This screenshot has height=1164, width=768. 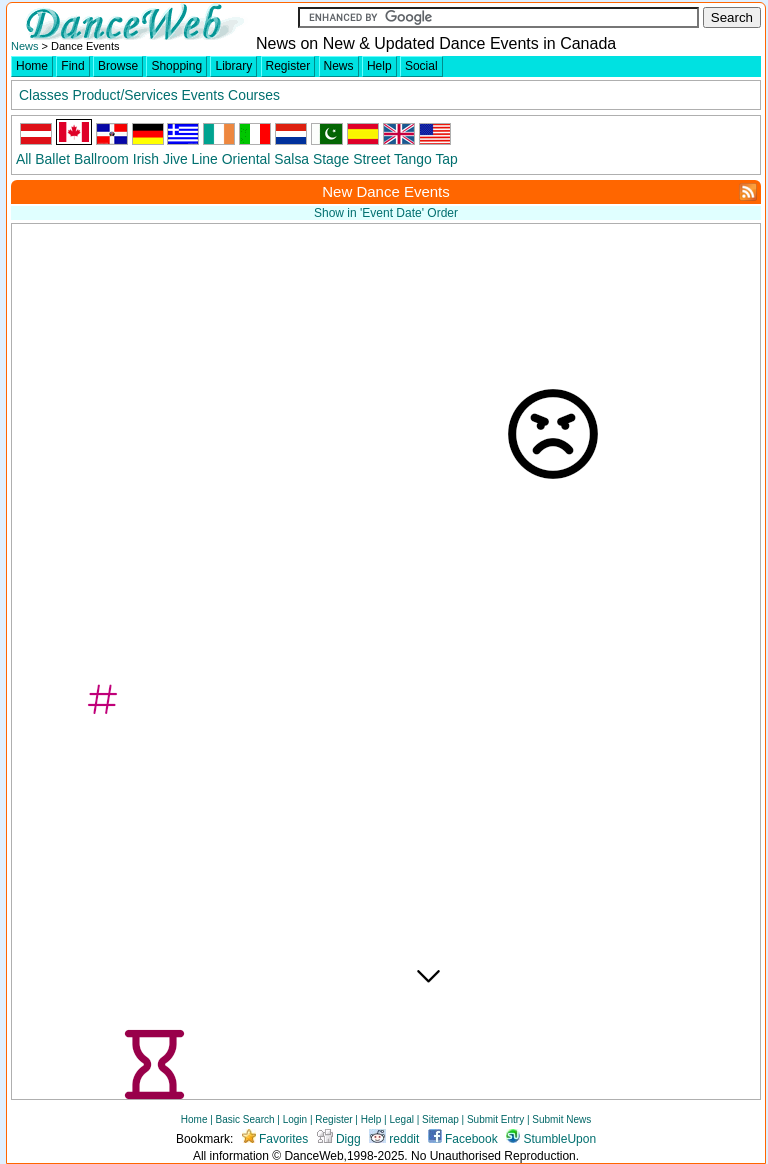 I want to click on indicates a process is in progress or loading, so click(x=154, y=1064).